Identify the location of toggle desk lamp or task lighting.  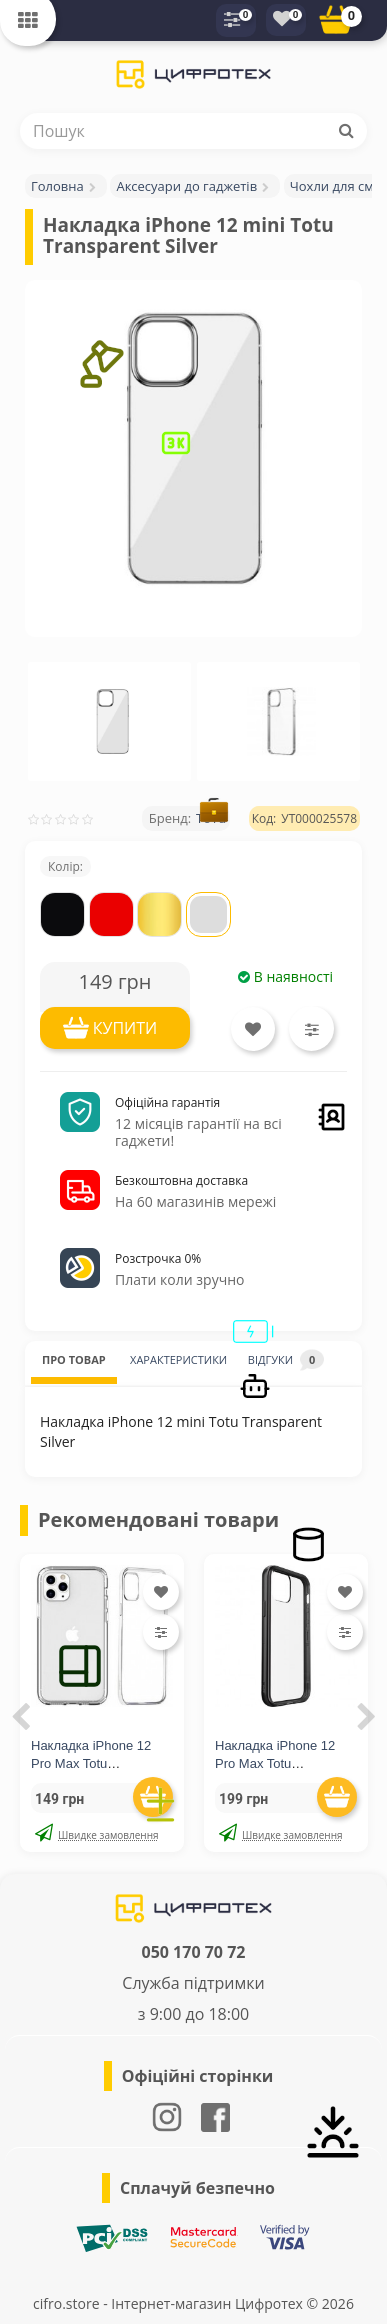
(102, 364).